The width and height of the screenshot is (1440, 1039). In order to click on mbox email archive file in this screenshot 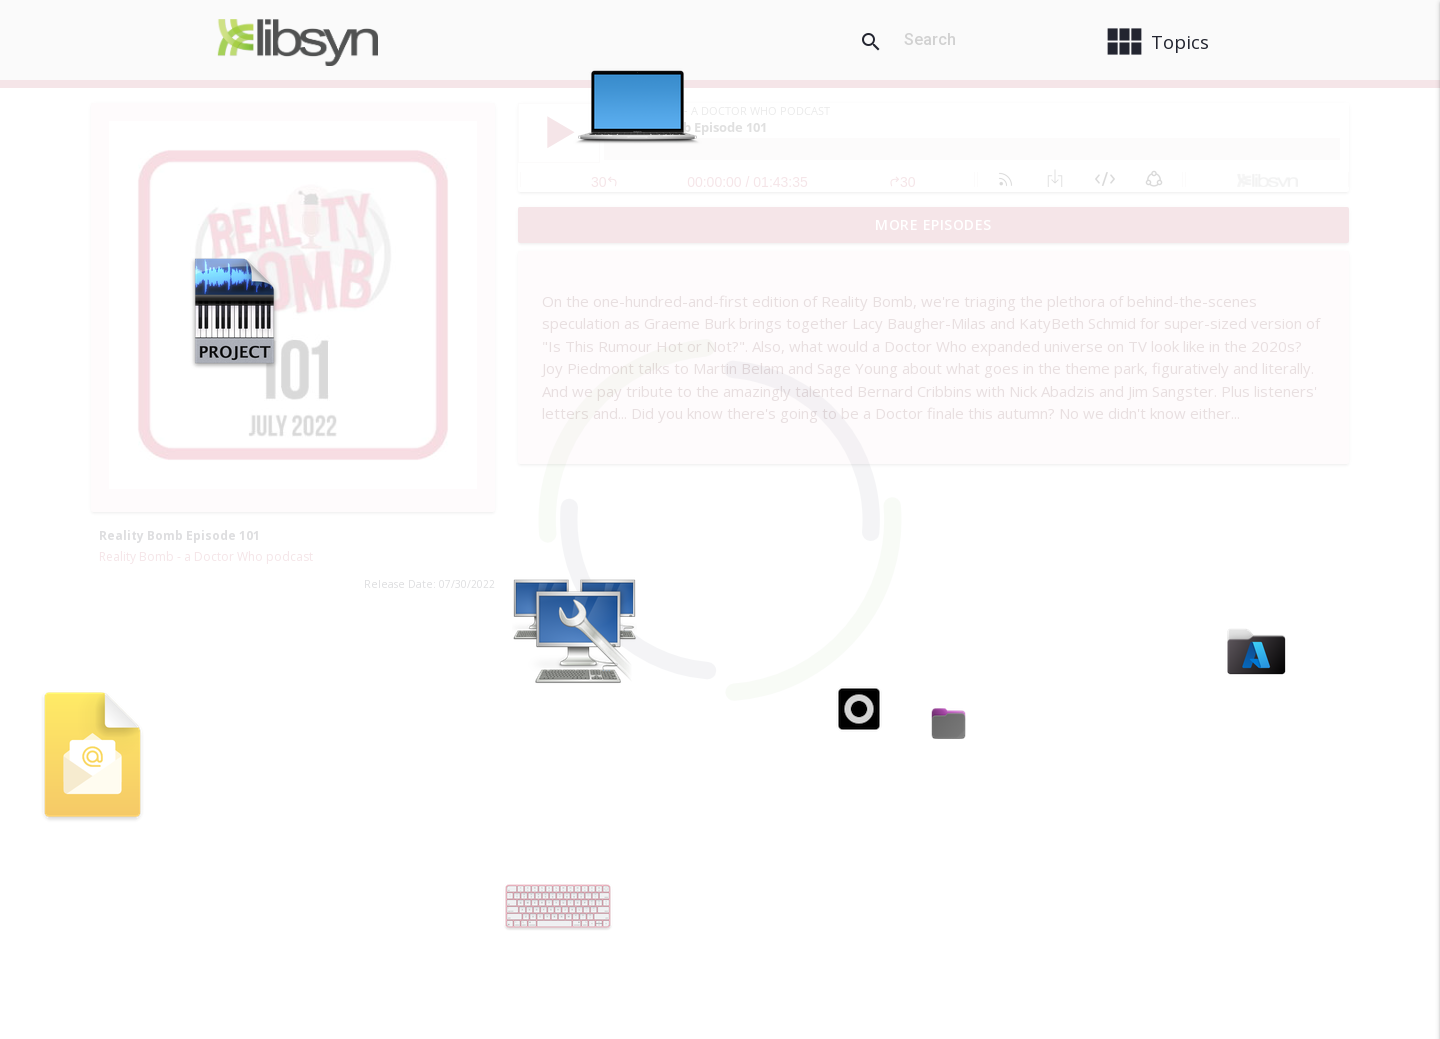, I will do `click(92, 754)`.